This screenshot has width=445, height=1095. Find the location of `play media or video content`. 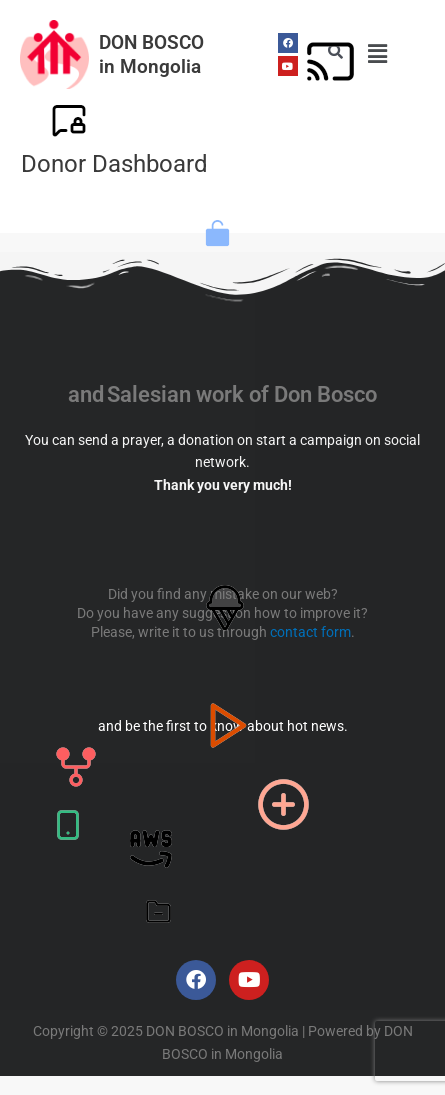

play media or video content is located at coordinates (228, 725).